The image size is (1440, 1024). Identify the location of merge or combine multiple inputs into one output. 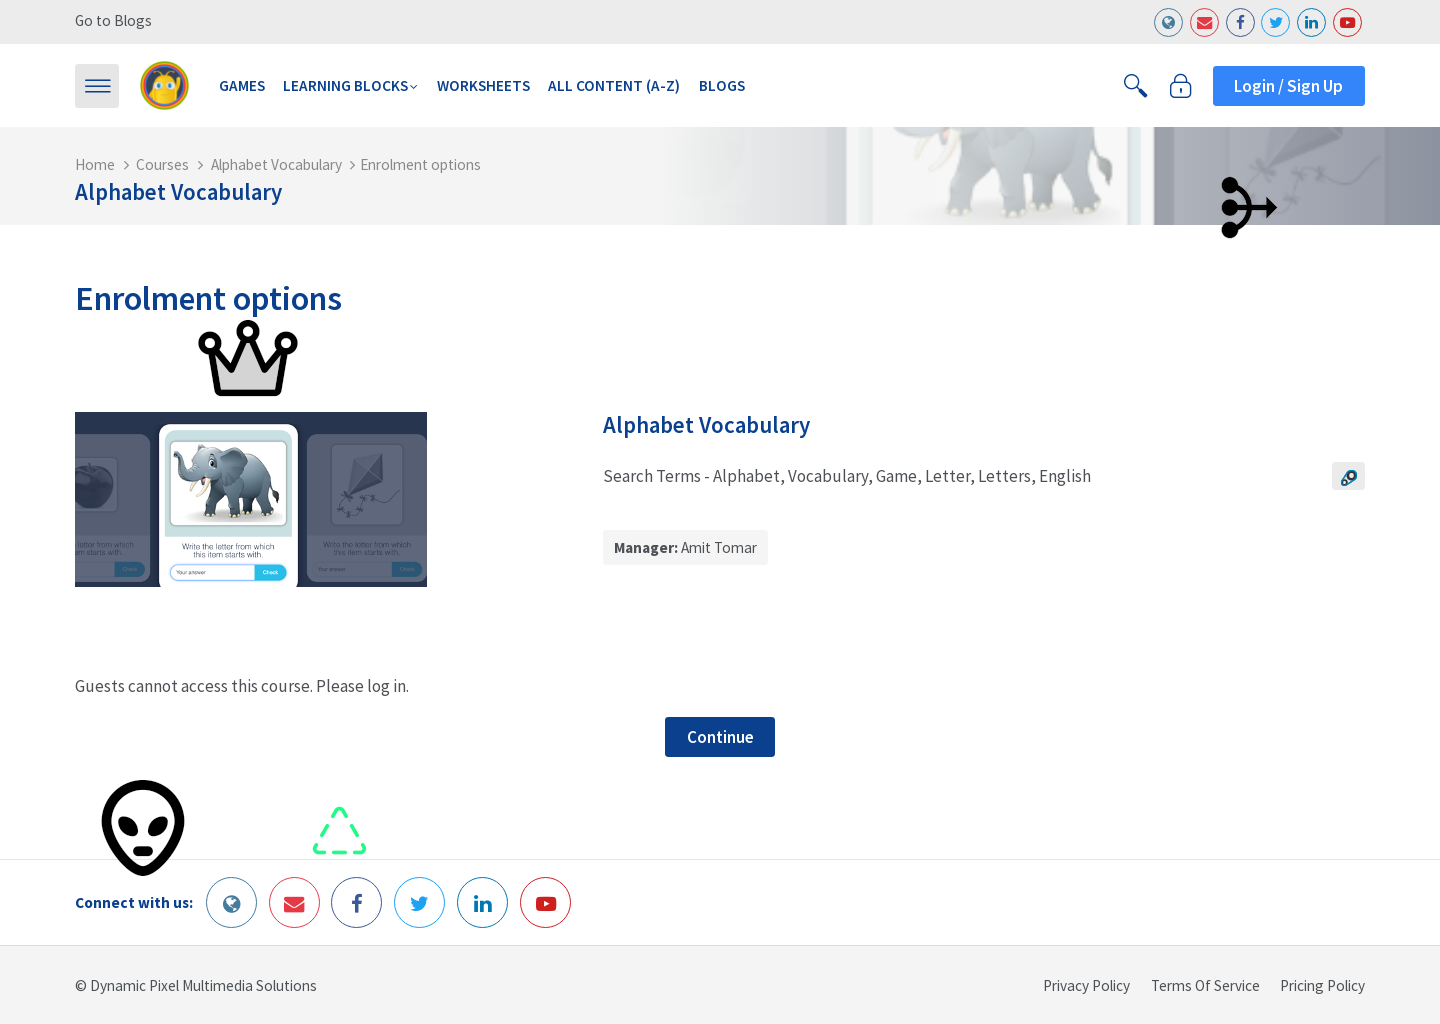
(1249, 207).